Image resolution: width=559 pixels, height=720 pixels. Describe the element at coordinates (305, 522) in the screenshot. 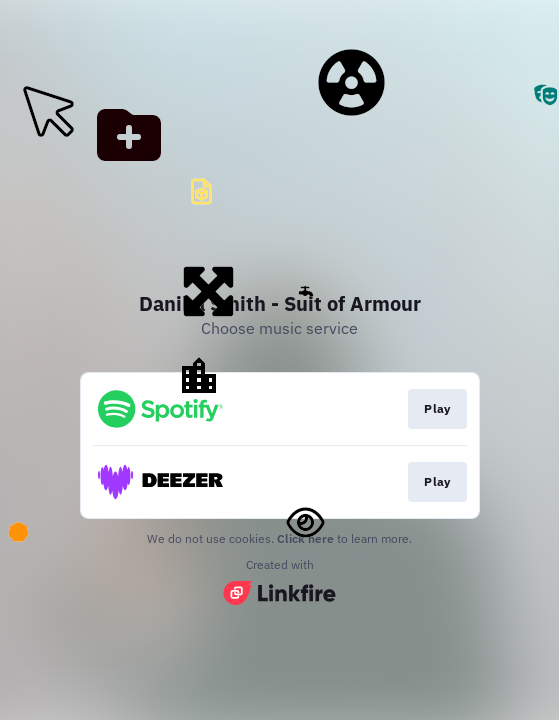

I see `view or preview content` at that location.